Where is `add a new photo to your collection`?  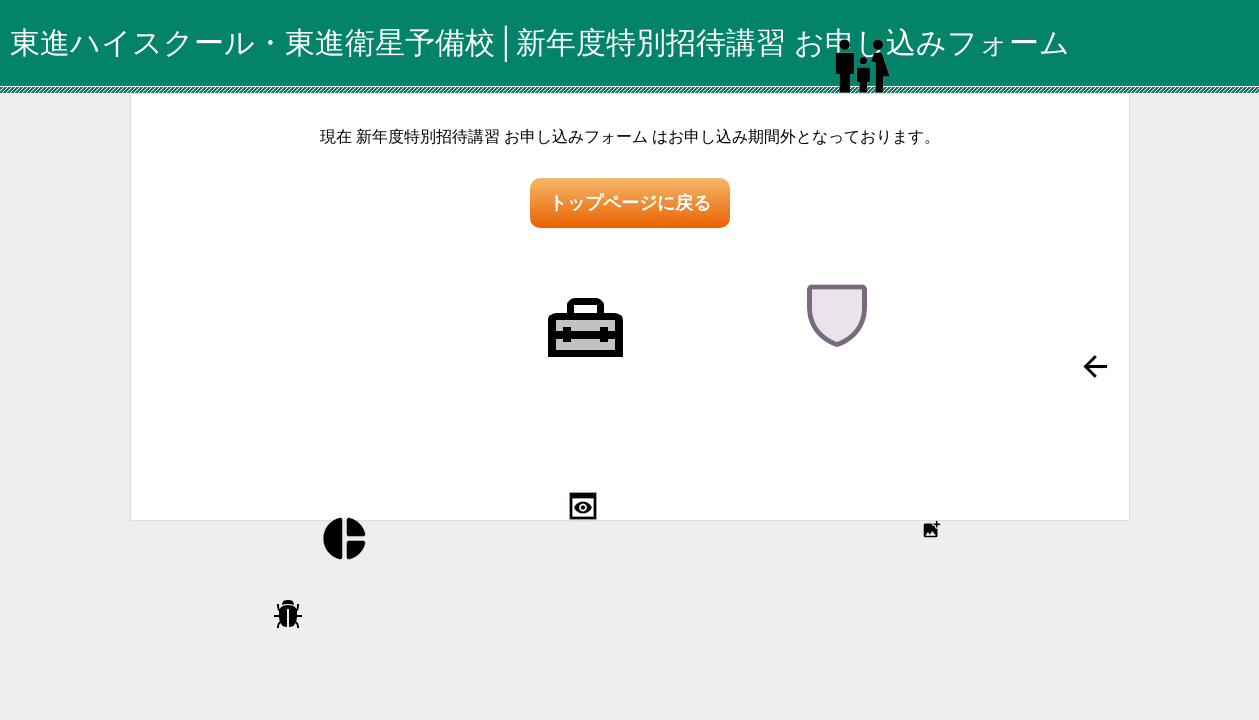
add a new photo to your collection is located at coordinates (931, 529).